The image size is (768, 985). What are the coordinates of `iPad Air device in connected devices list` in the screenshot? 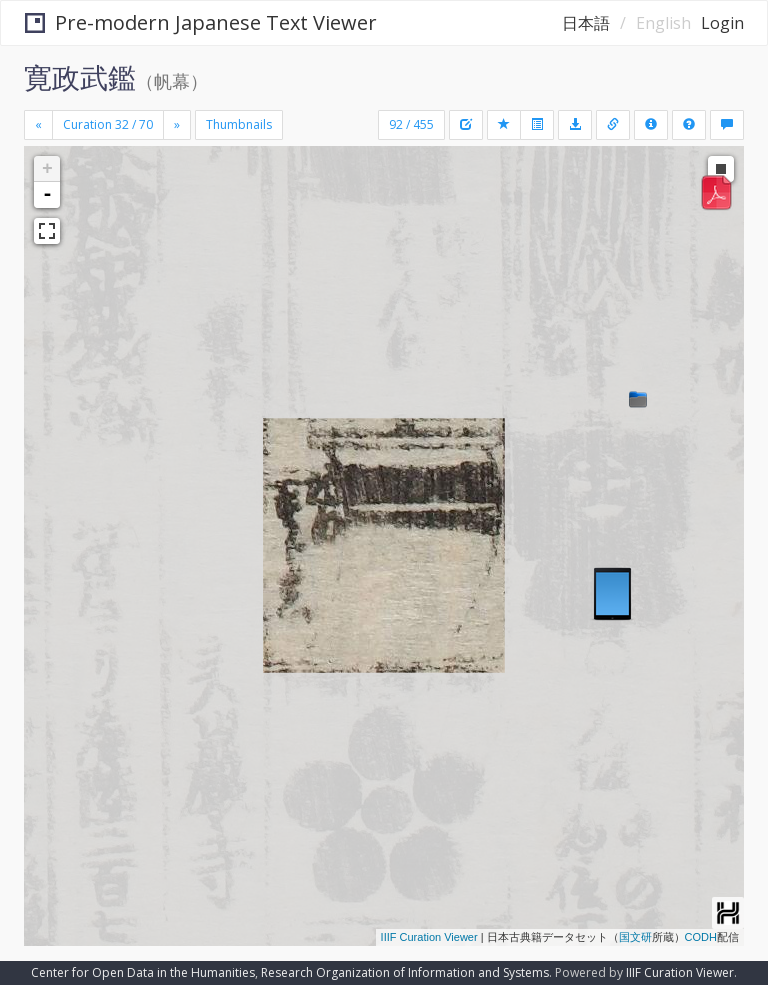 It's located at (612, 593).